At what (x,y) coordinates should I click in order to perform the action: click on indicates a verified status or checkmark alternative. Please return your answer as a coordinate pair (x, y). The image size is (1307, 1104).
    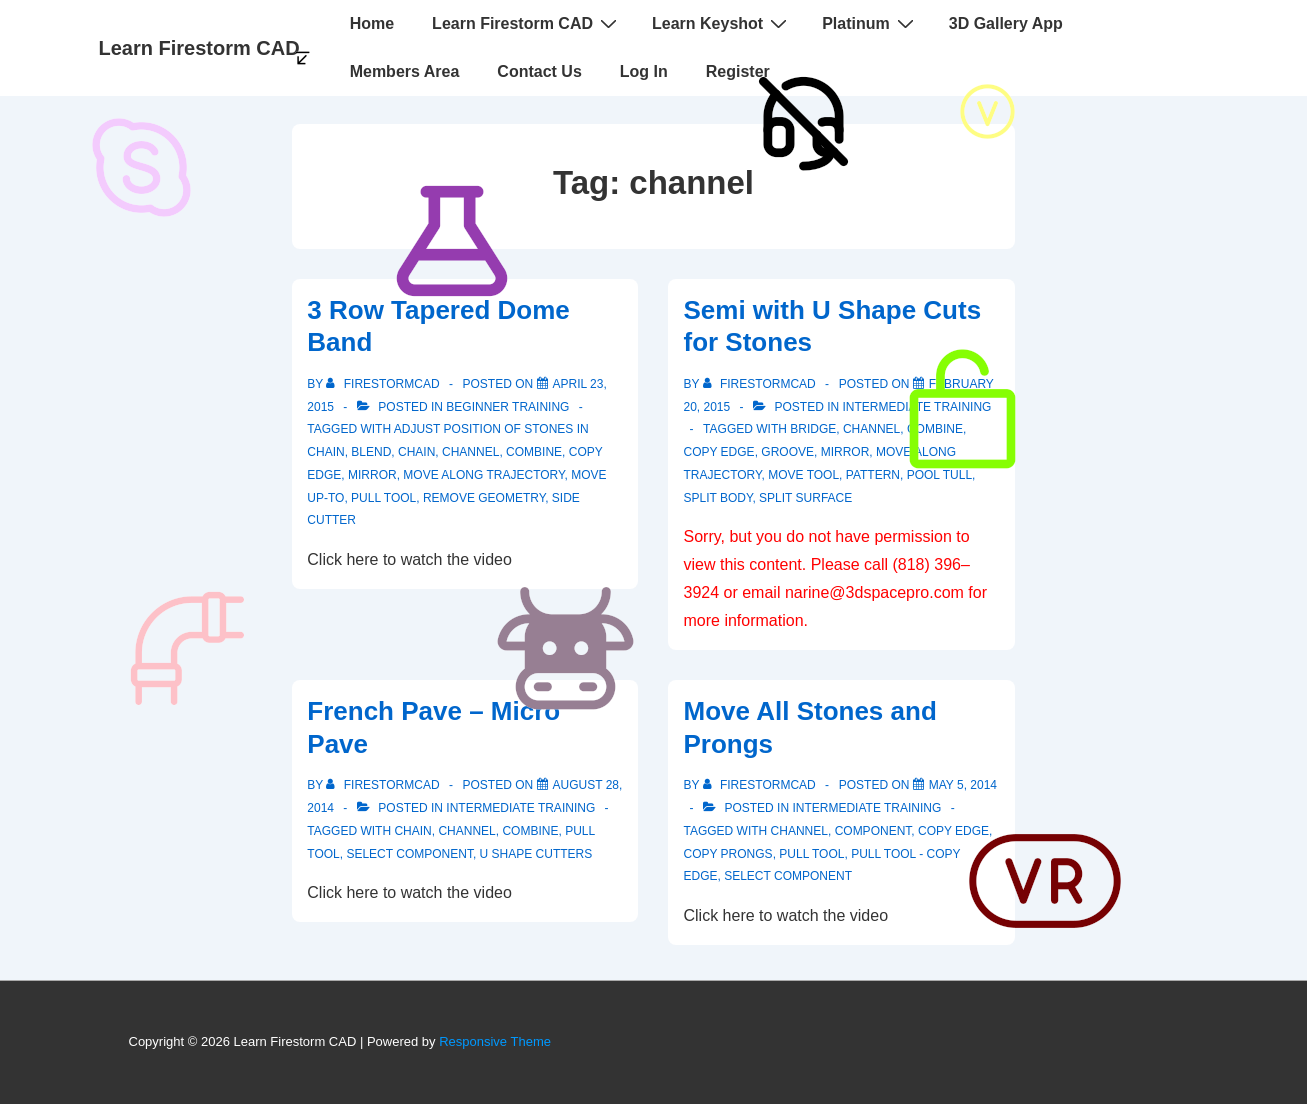
    Looking at the image, I should click on (987, 111).